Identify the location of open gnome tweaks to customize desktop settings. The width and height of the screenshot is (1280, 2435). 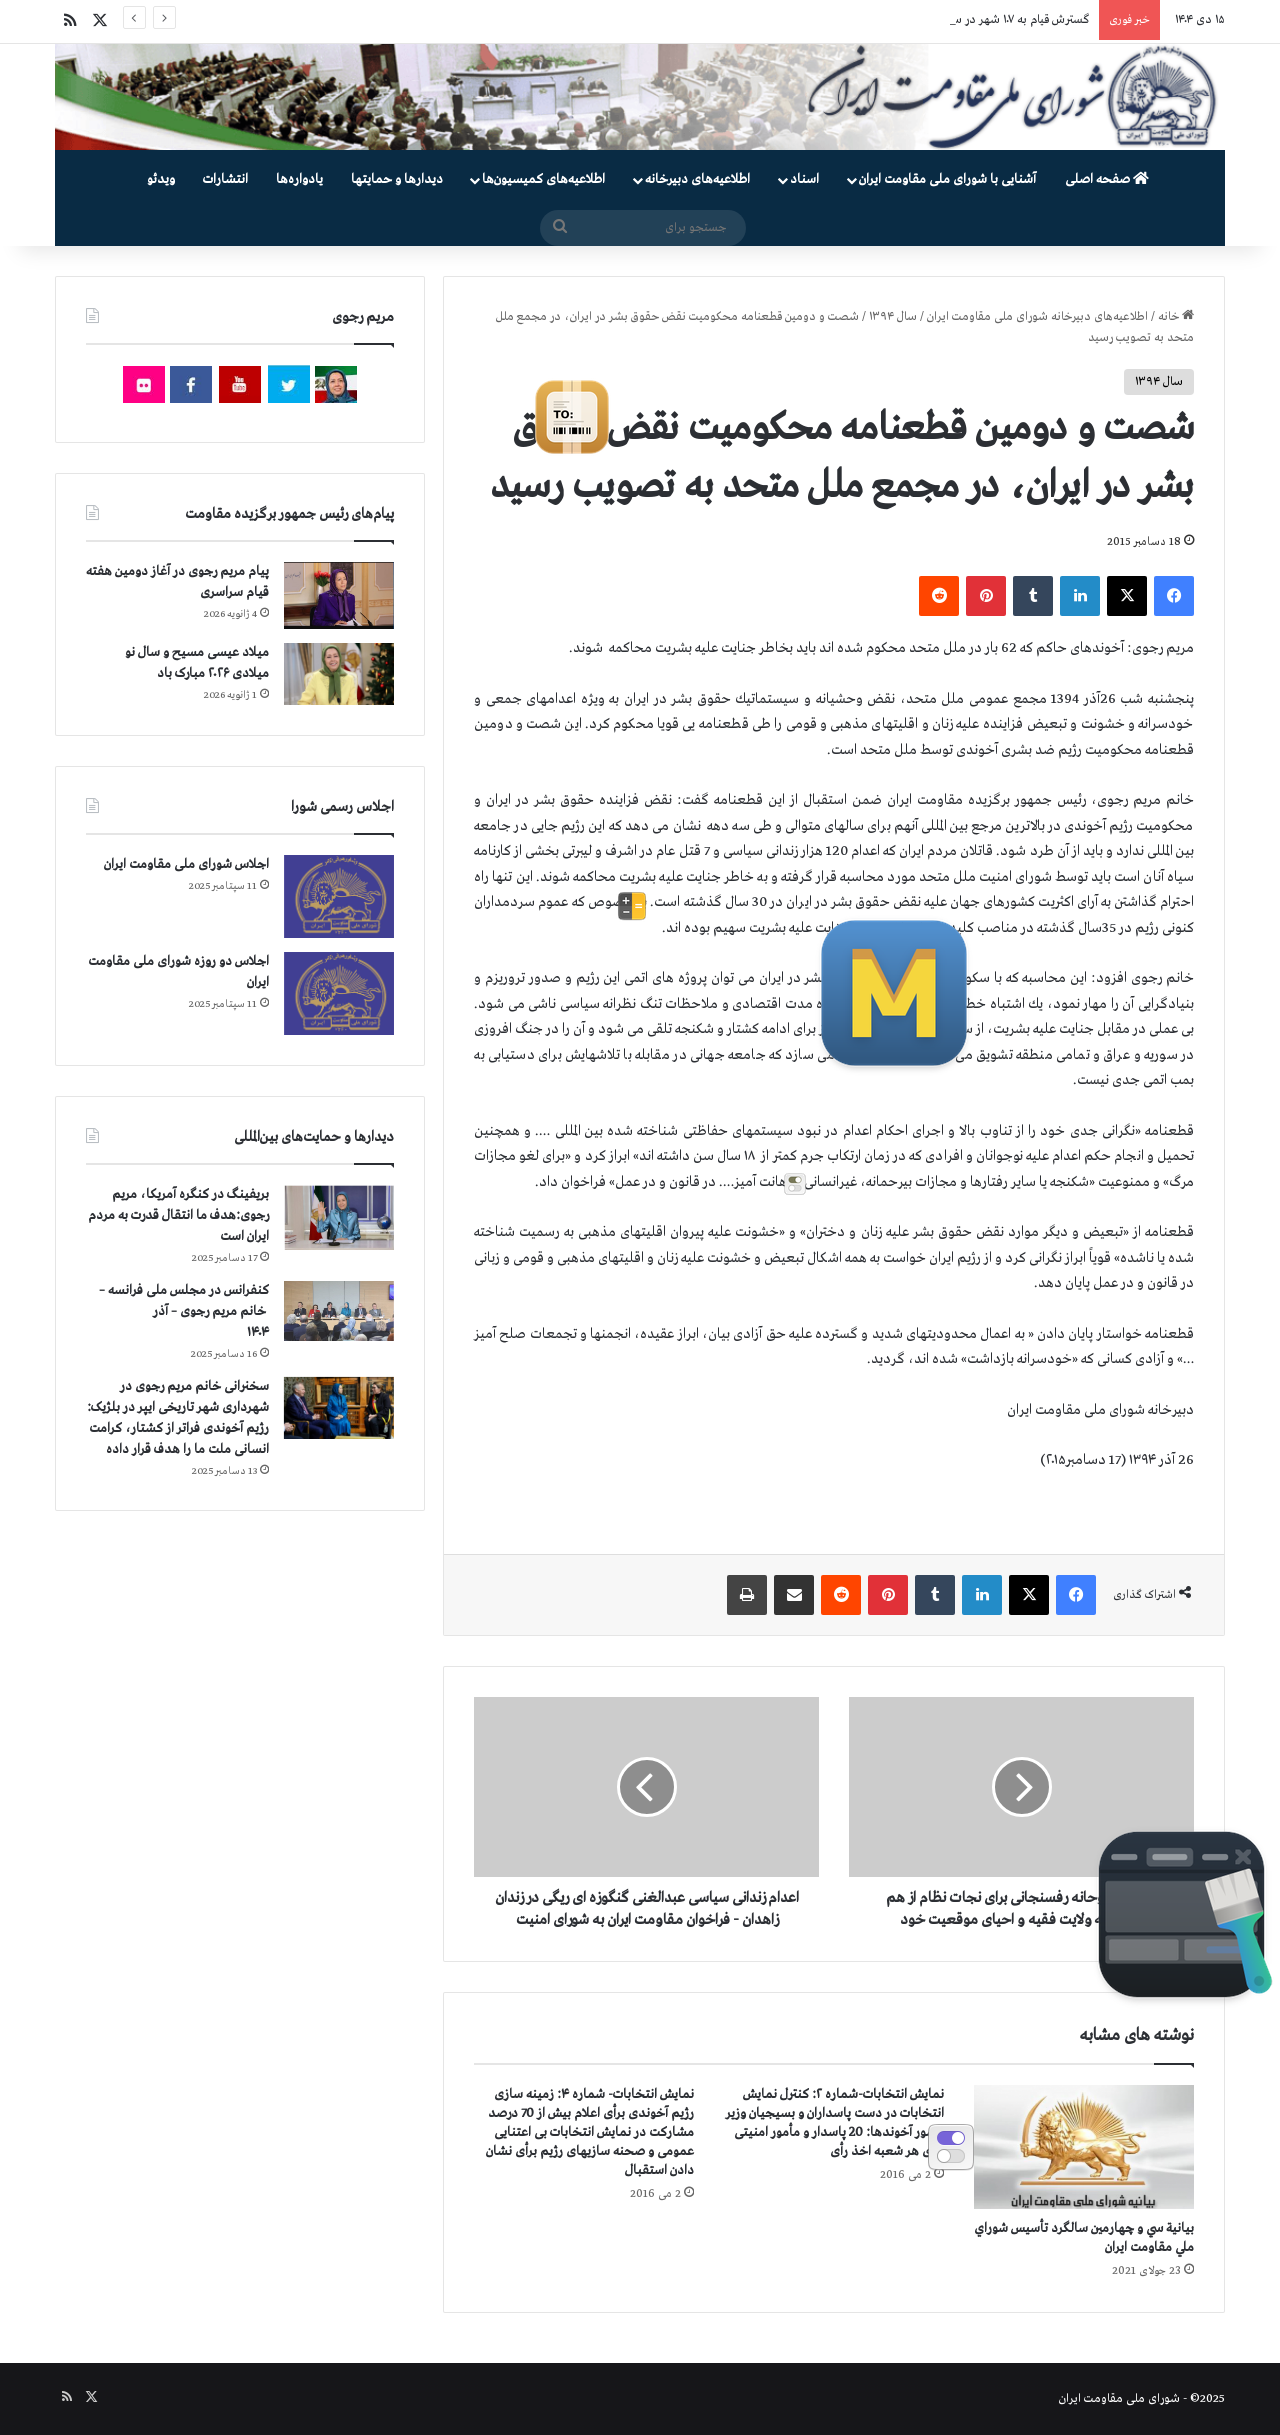
(795, 1184).